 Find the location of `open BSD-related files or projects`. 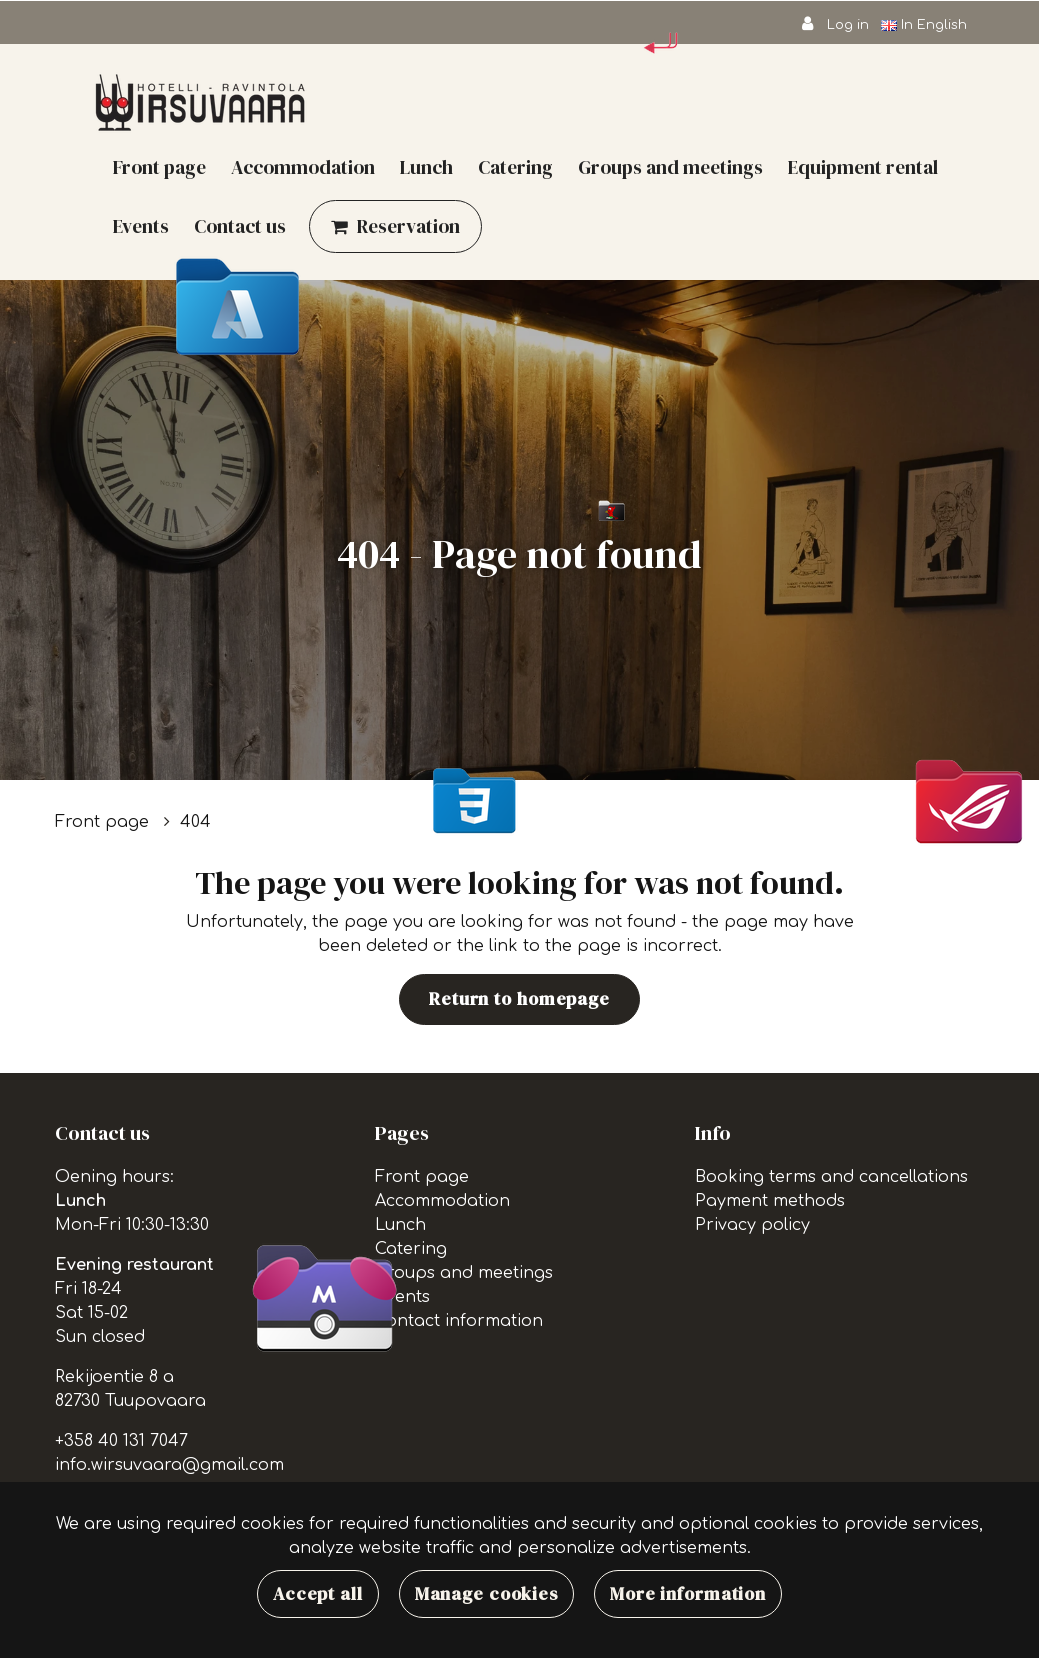

open BSD-related files or projects is located at coordinates (611, 511).